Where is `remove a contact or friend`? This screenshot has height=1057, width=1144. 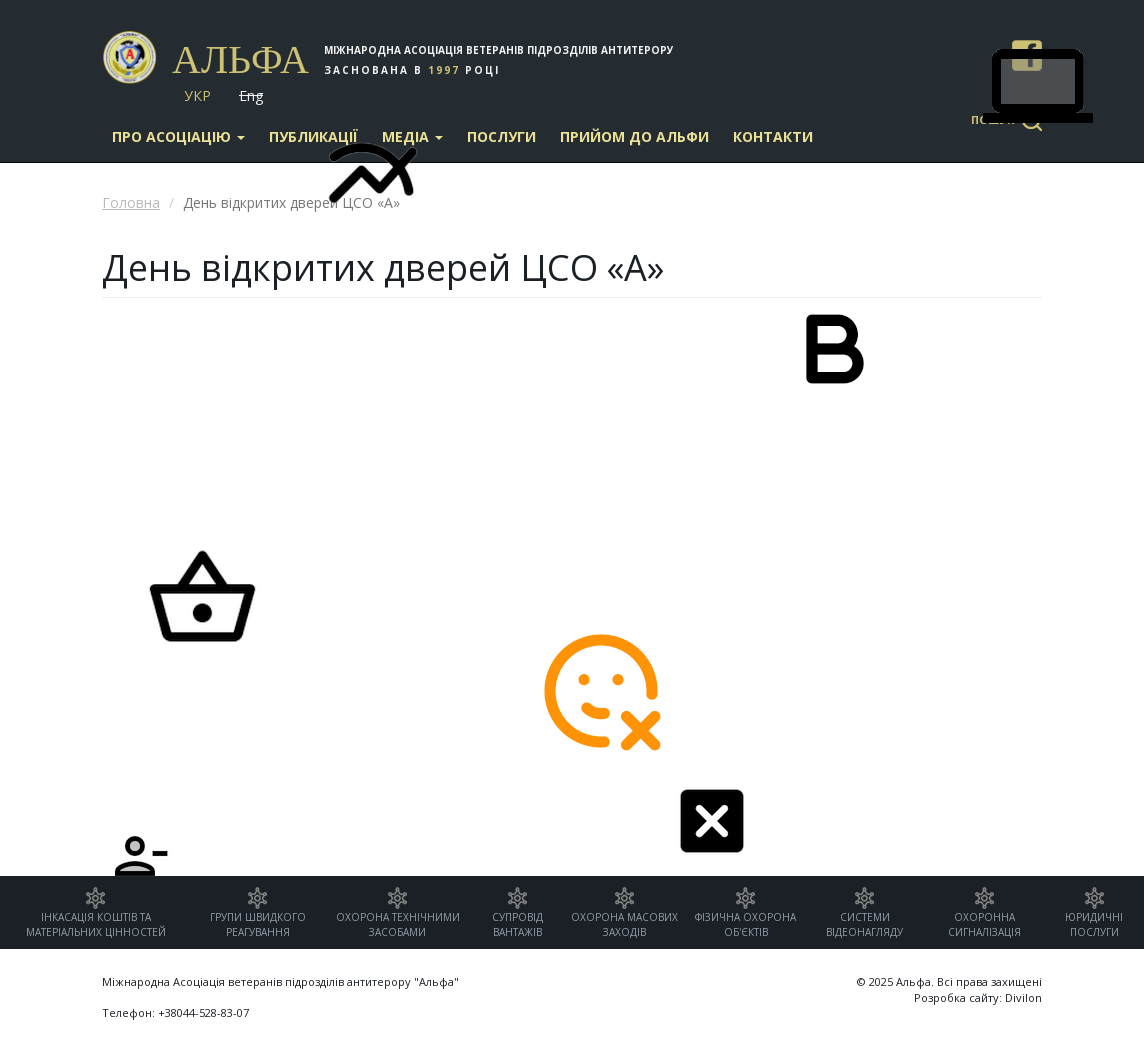 remove a contact or friend is located at coordinates (140, 856).